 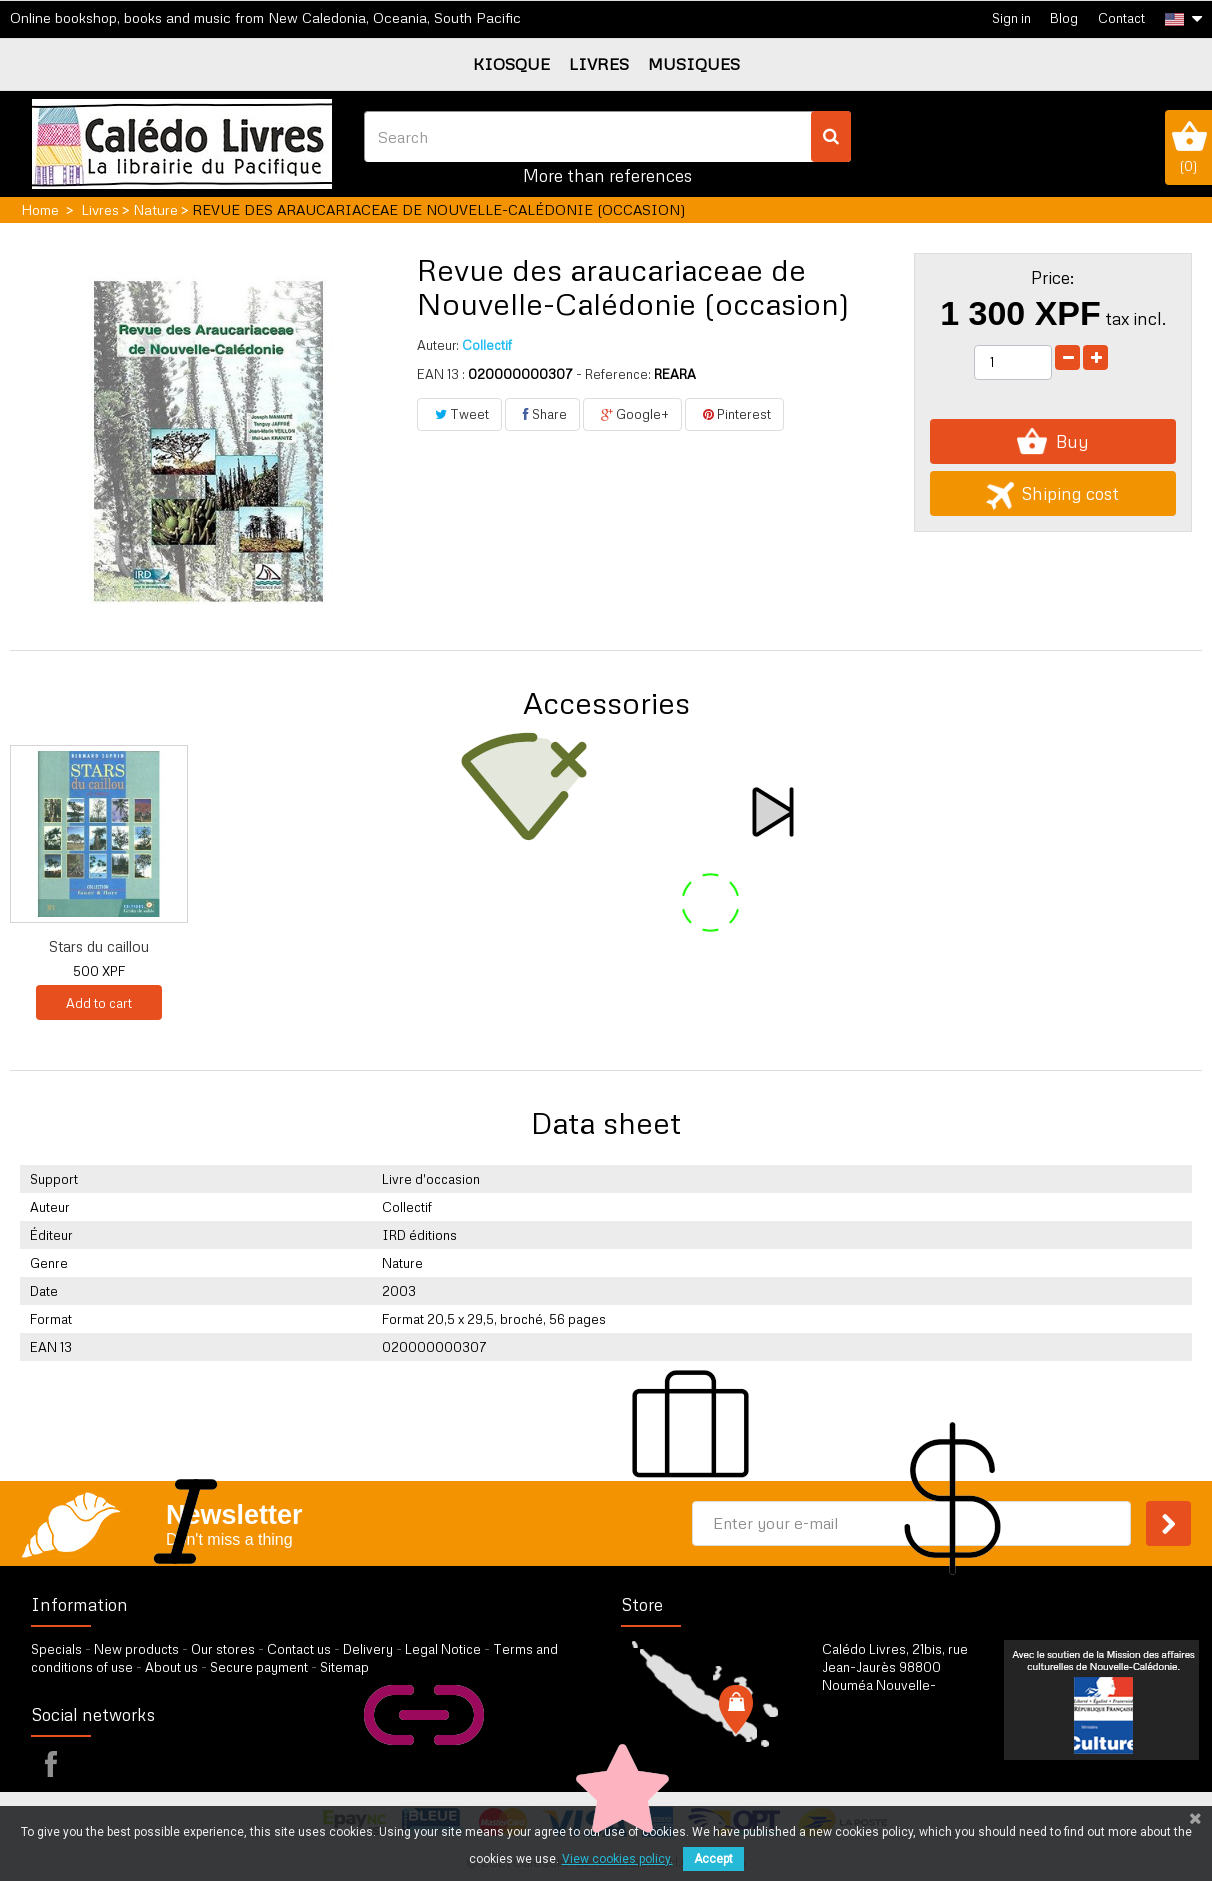 What do you see at coordinates (185, 1521) in the screenshot?
I see `apply italic formatting to selected text` at bounding box center [185, 1521].